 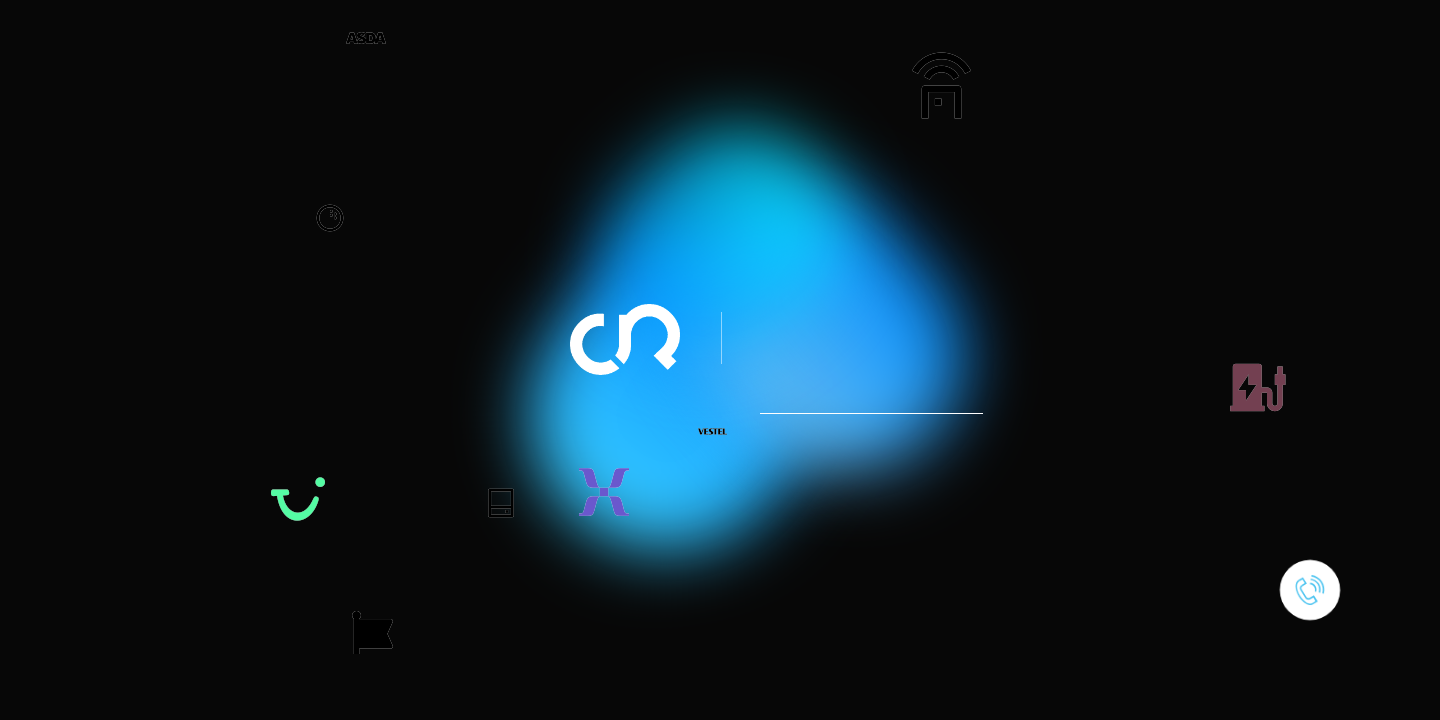 I want to click on Asda brand logo, so click(x=366, y=38).